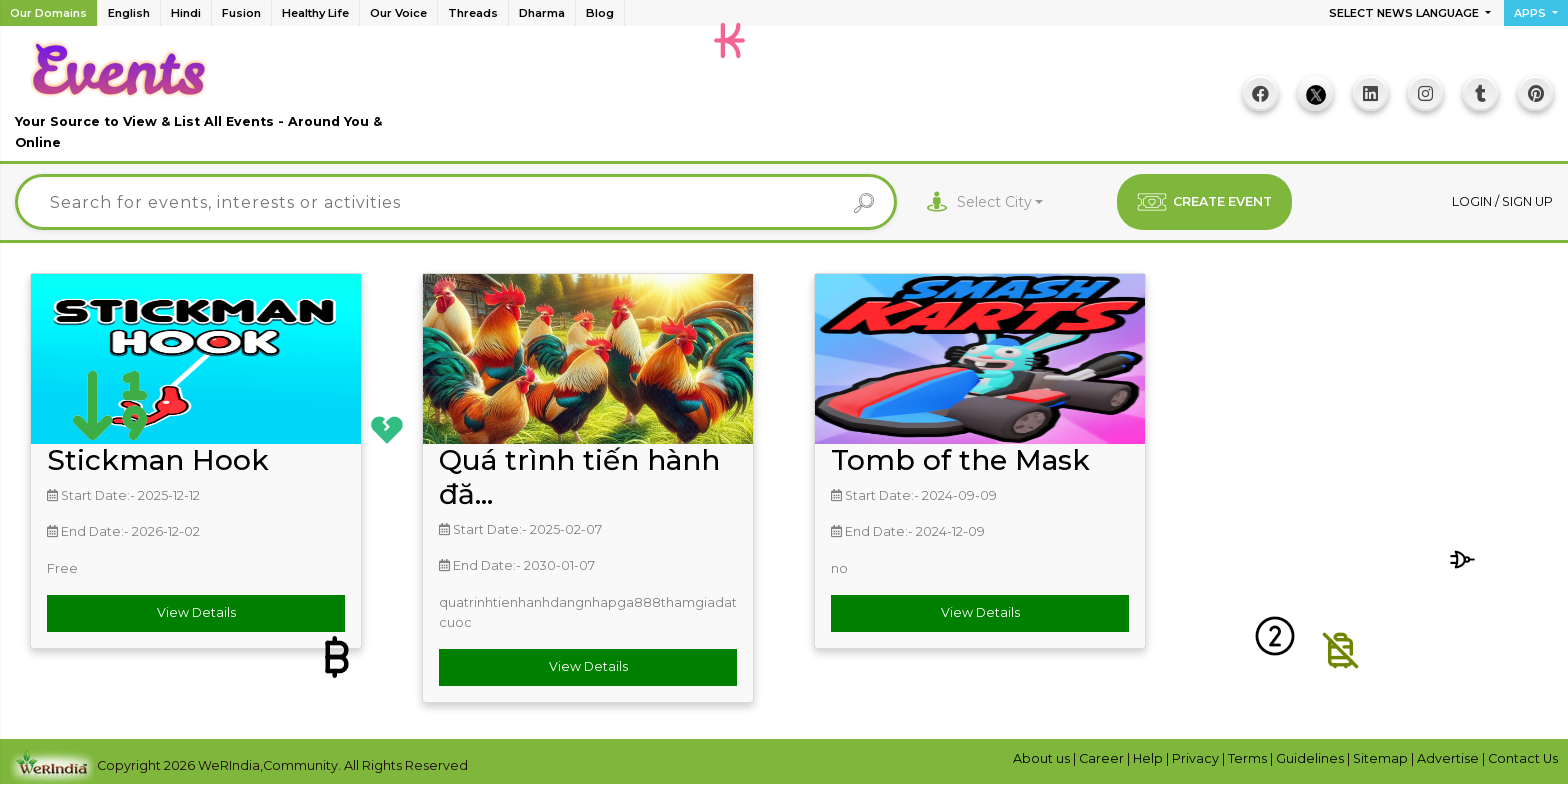 The width and height of the screenshot is (1568, 785). I want to click on indicates Thai baht currency, so click(337, 657).